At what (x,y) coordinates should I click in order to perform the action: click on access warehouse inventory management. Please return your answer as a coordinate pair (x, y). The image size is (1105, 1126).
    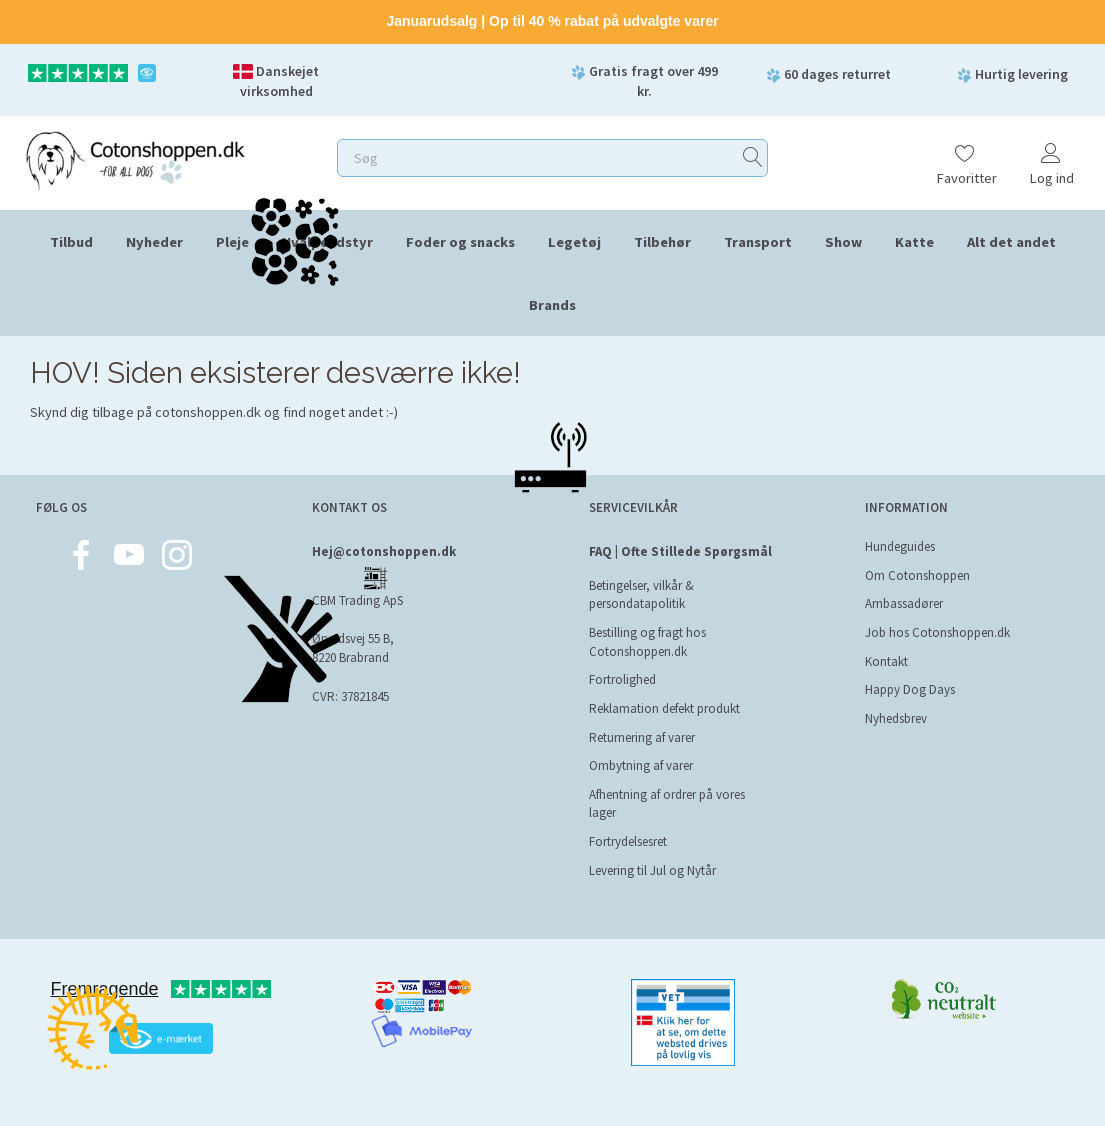
    Looking at the image, I should click on (375, 577).